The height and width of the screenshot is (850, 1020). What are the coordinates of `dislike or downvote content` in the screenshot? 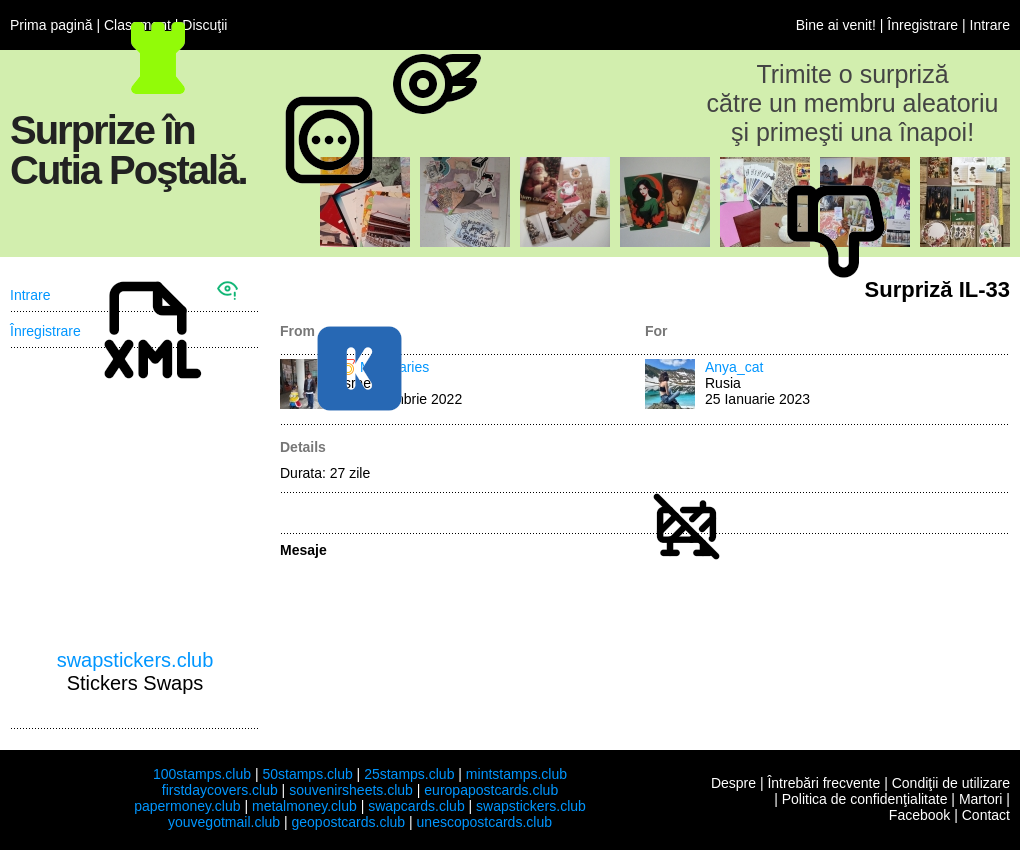 It's located at (838, 231).